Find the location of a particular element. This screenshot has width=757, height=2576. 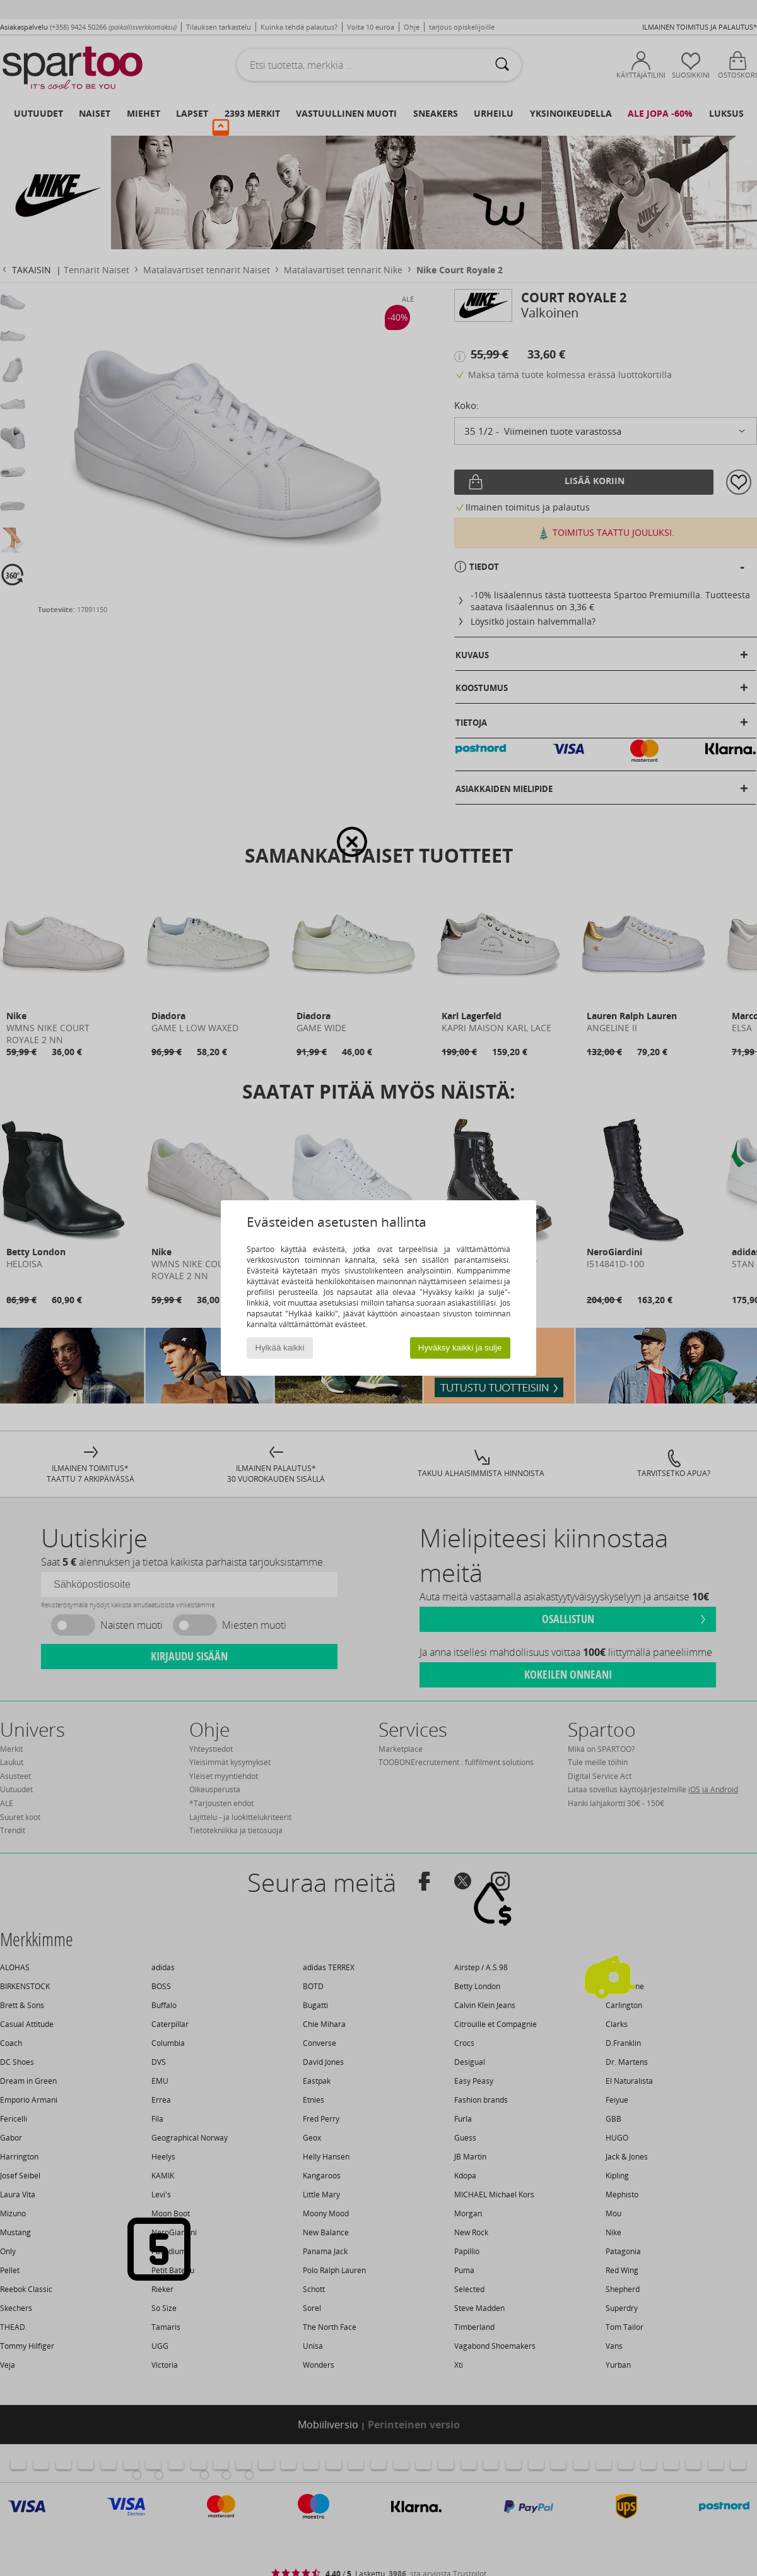

close or dismiss a dialog is located at coordinates (352, 842).